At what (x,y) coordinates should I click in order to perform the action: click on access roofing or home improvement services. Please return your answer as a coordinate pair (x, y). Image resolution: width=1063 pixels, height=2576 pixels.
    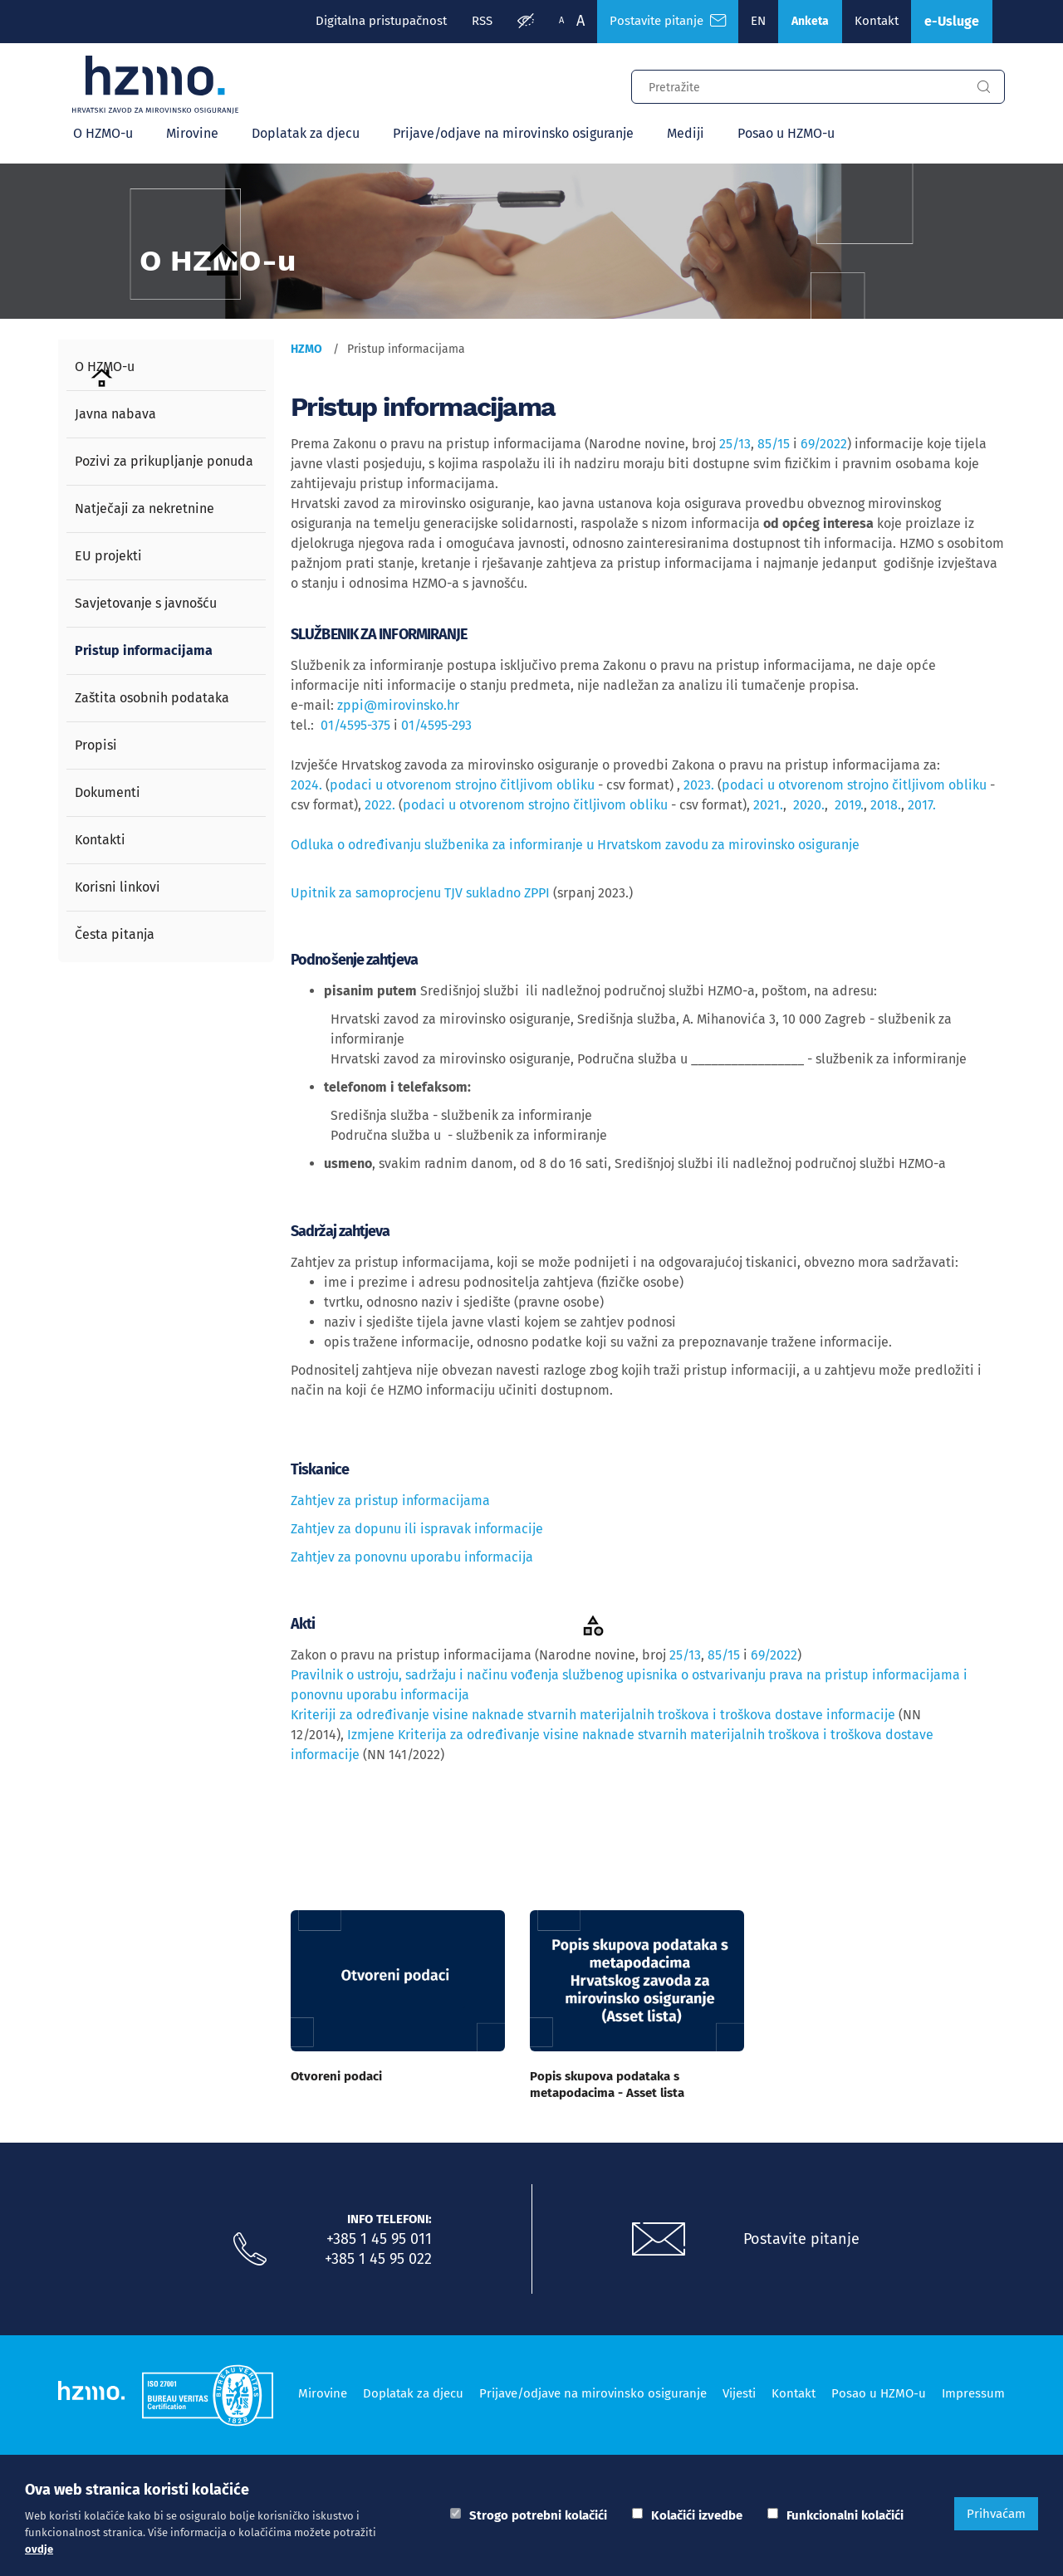
    Looking at the image, I should click on (101, 378).